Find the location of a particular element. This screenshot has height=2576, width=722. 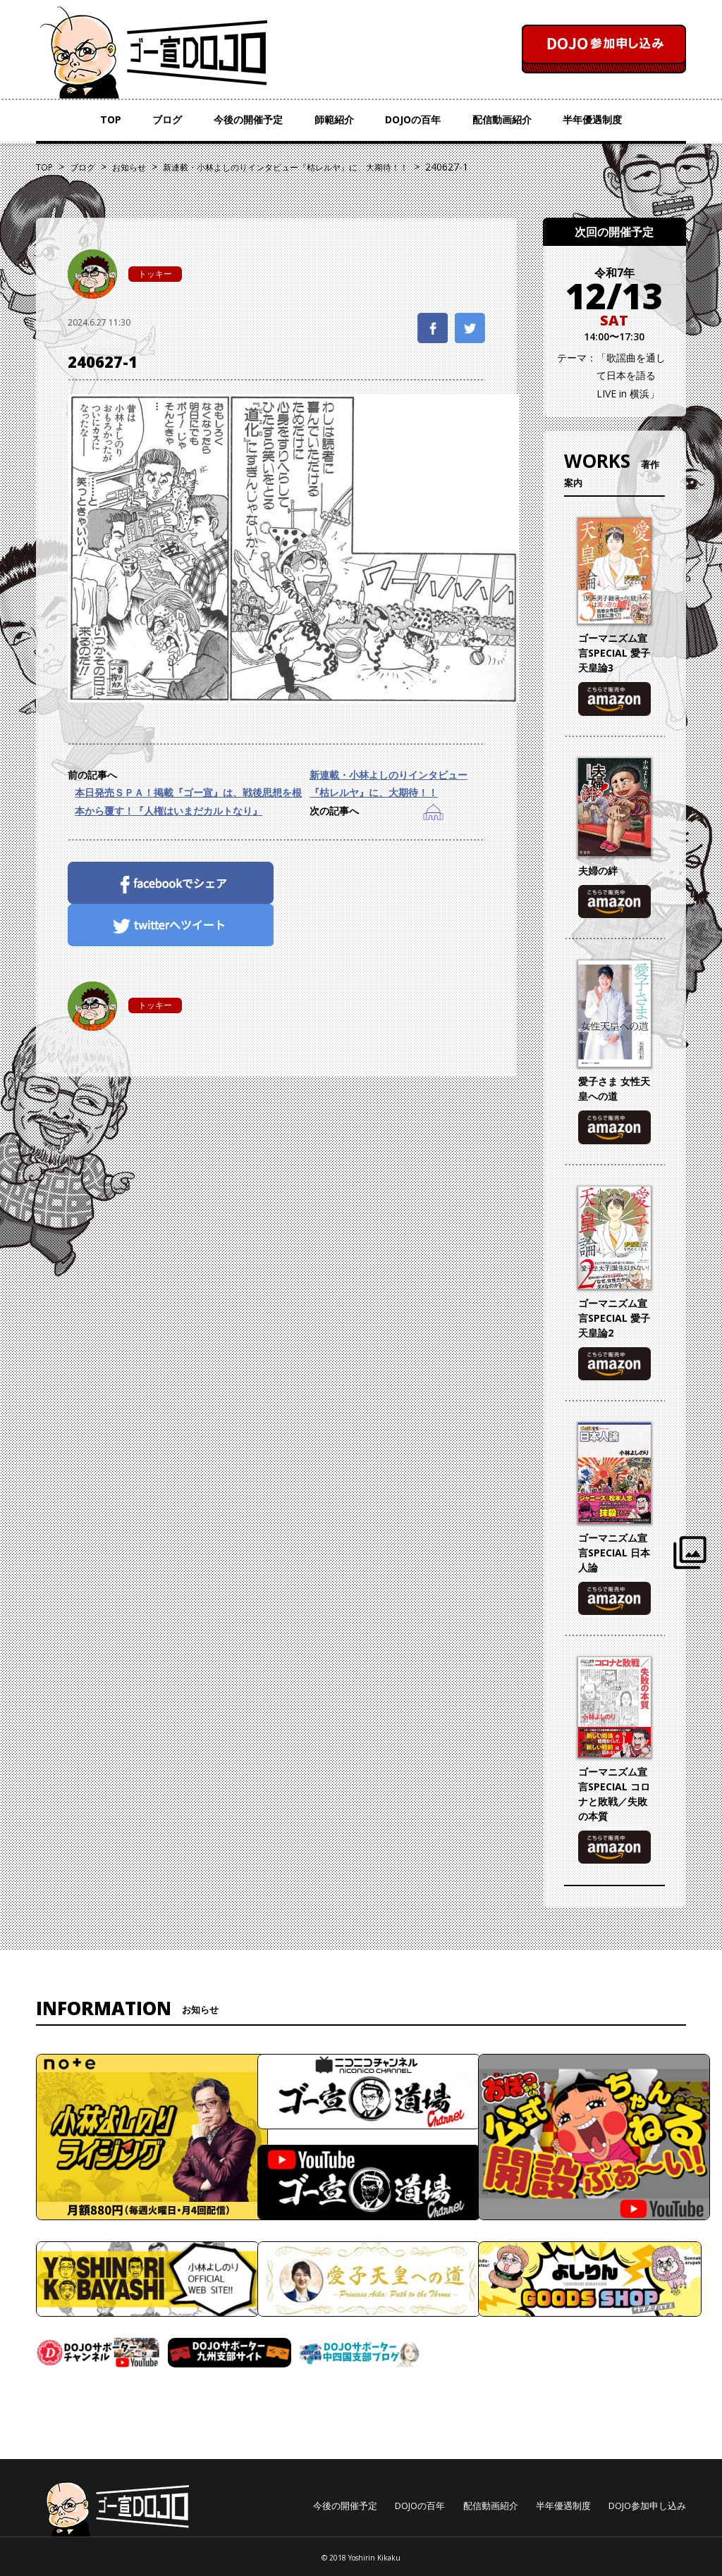

filter or sort images in a gallery is located at coordinates (690, 1552).